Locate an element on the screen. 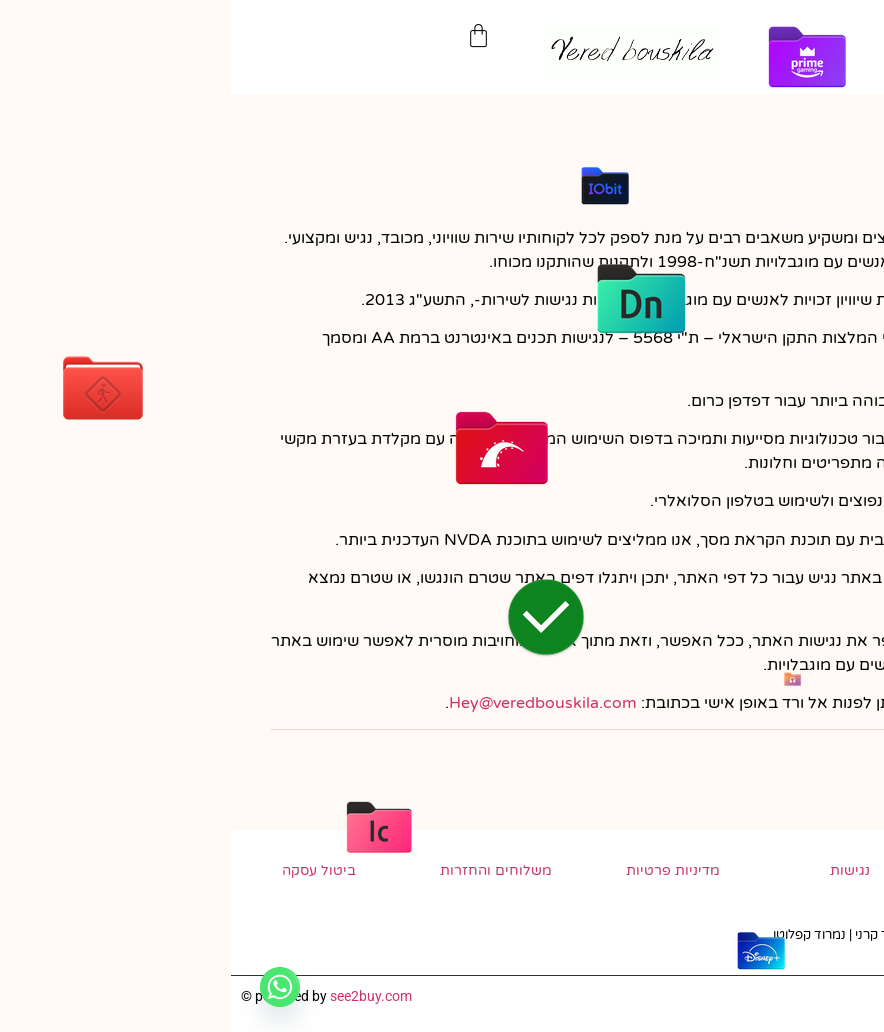  dropbox sync completed successfully is located at coordinates (546, 617).